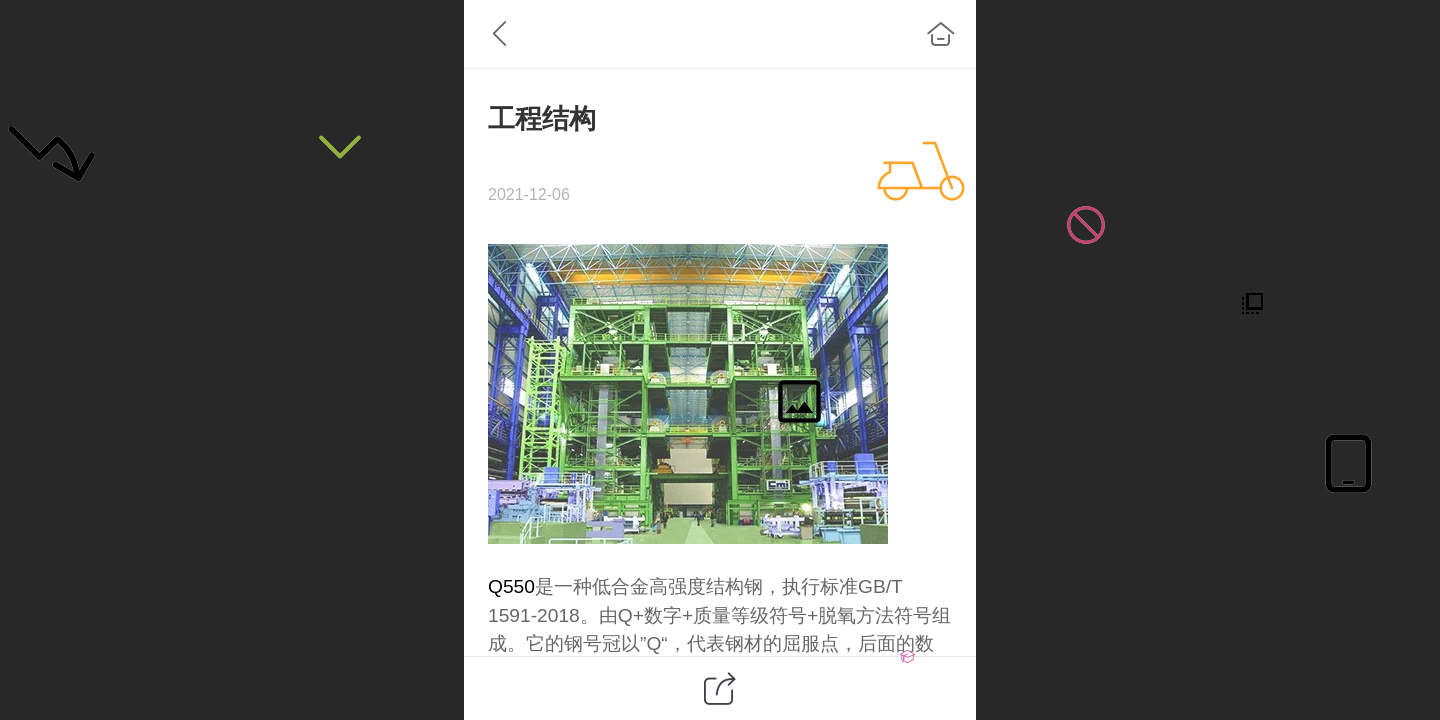 The height and width of the screenshot is (720, 1440). I want to click on select moped or scooter delivery option, so click(921, 174).